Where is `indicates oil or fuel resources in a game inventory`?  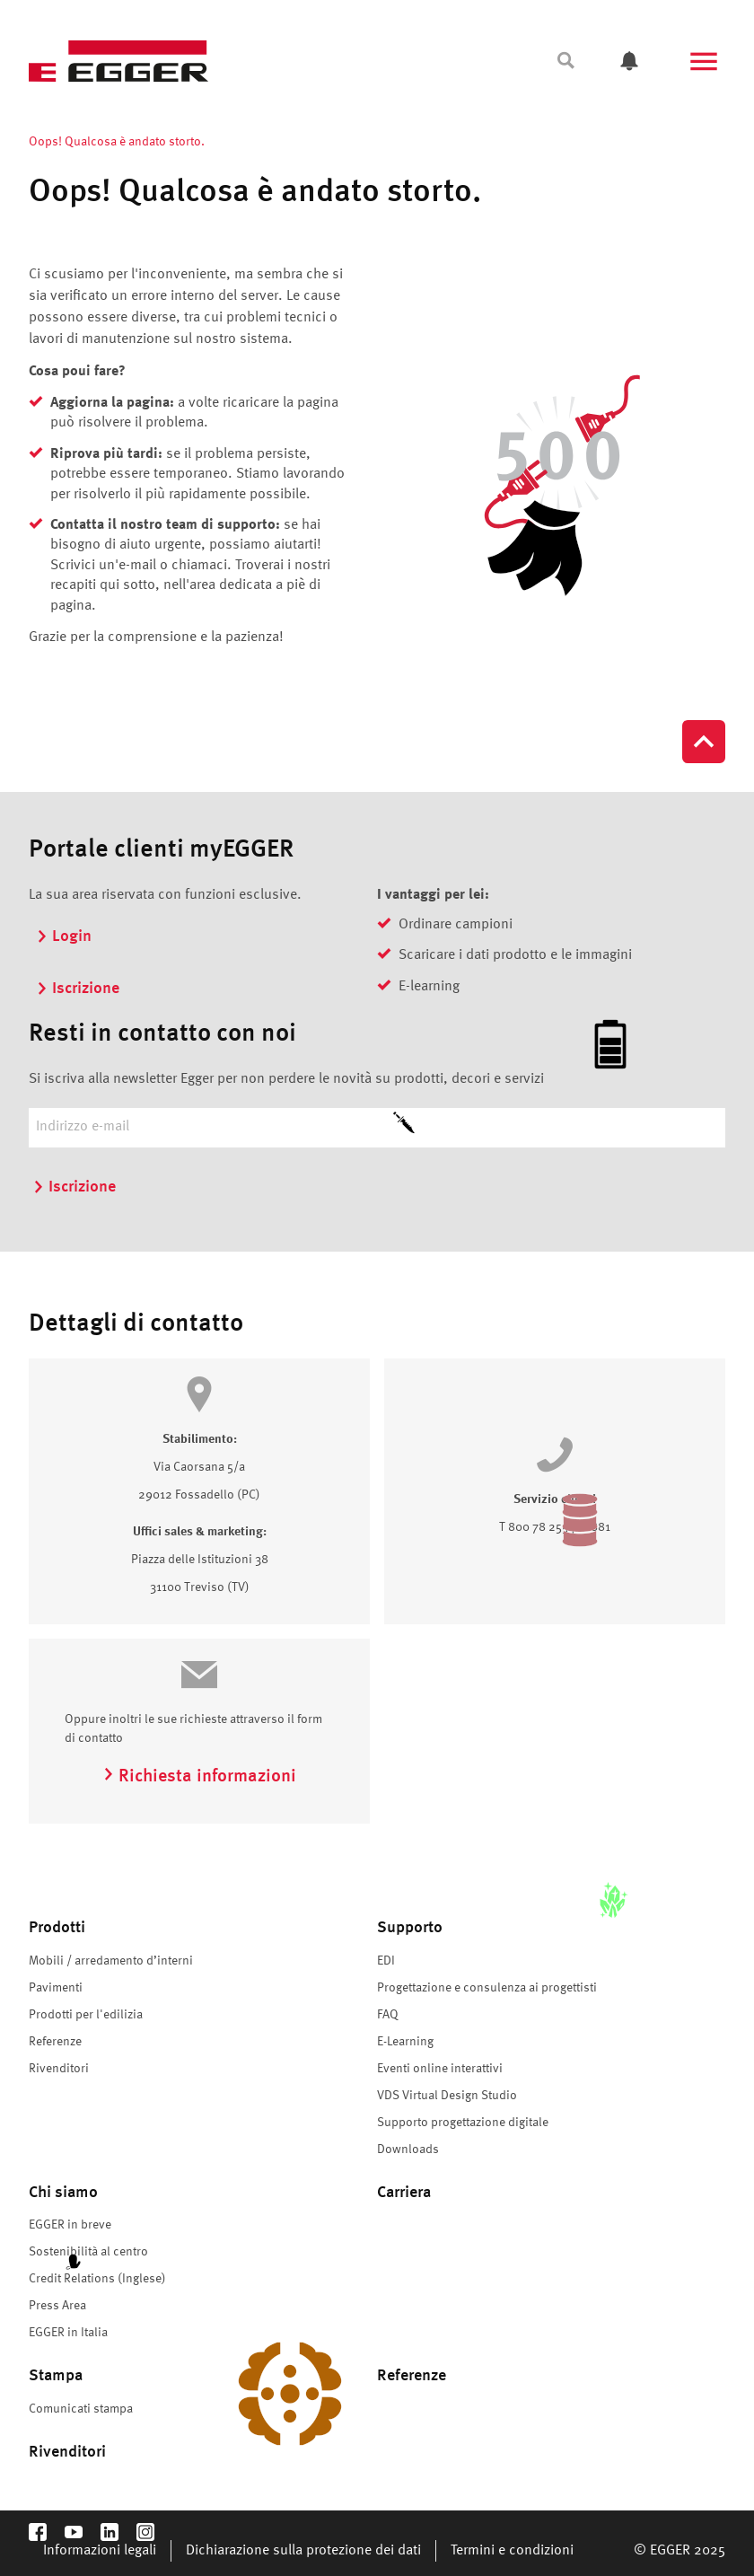
indicates oil or fuel resources in a game inventory is located at coordinates (580, 1520).